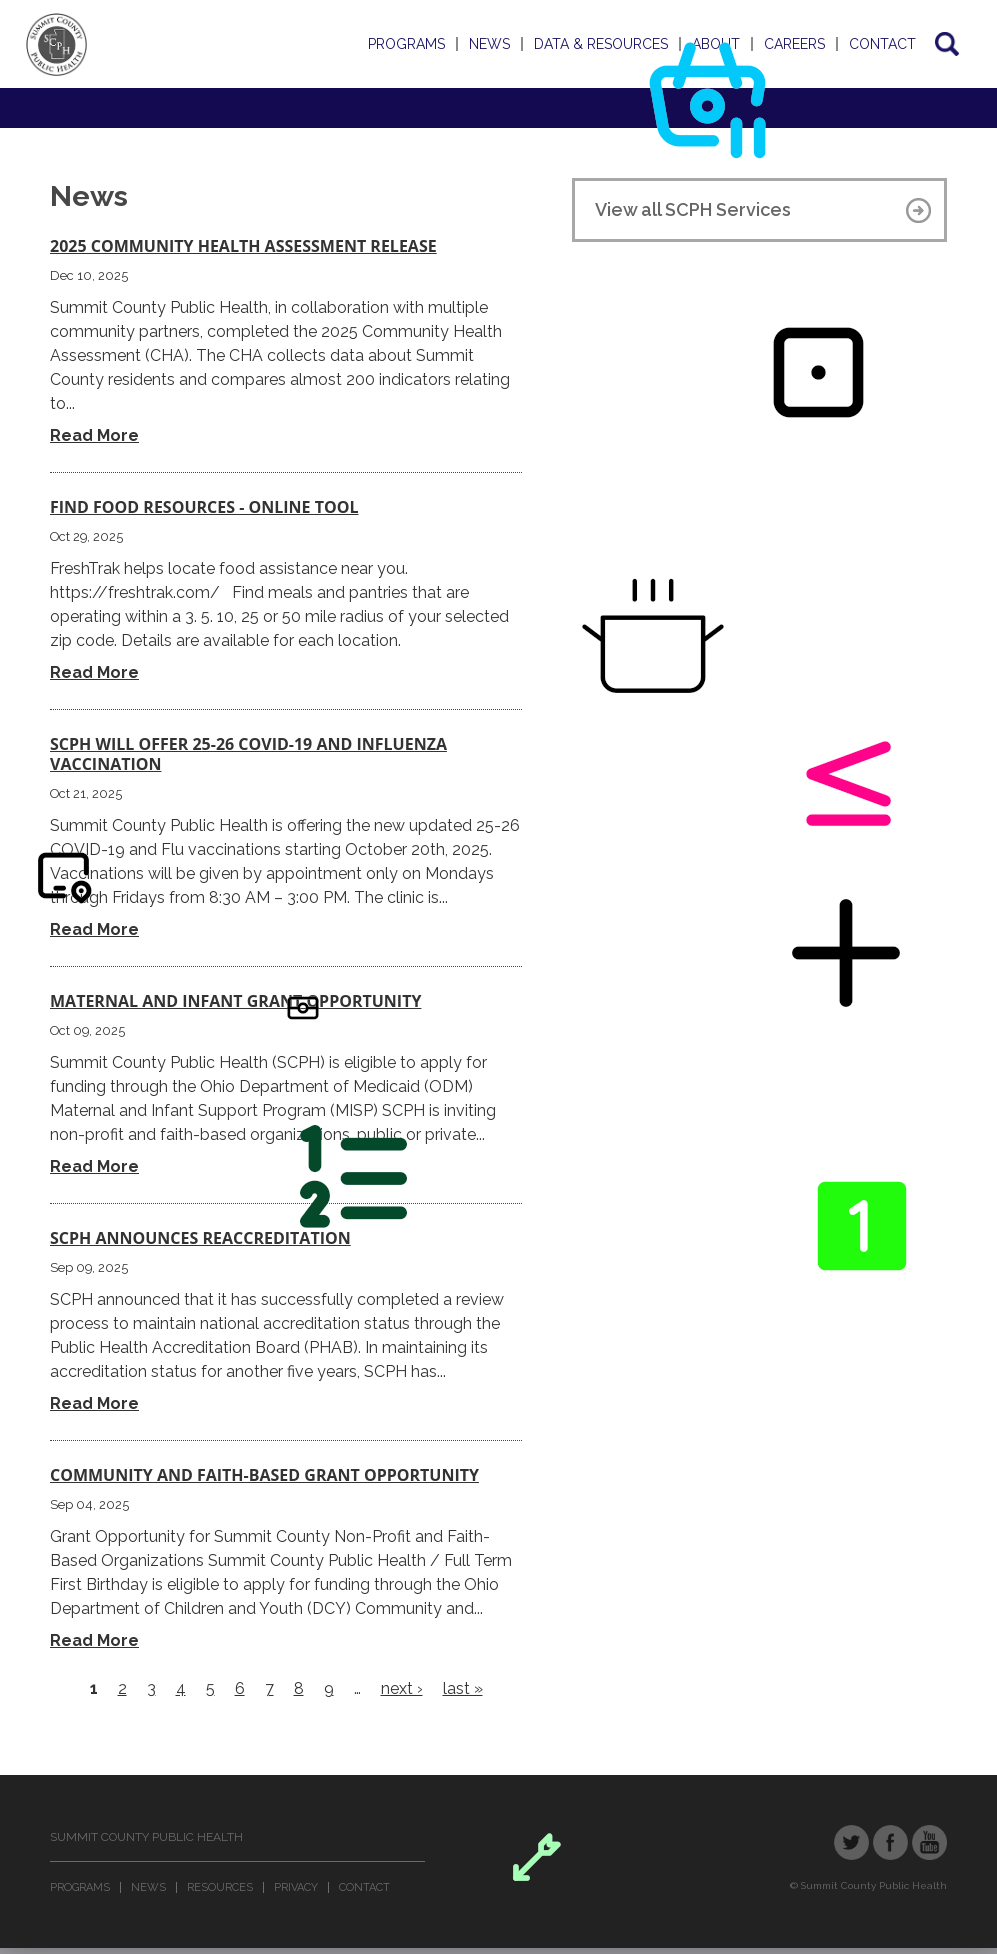 This screenshot has height=1954, width=997. I want to click on roll the dice or generate a random result, so click(818, 372).